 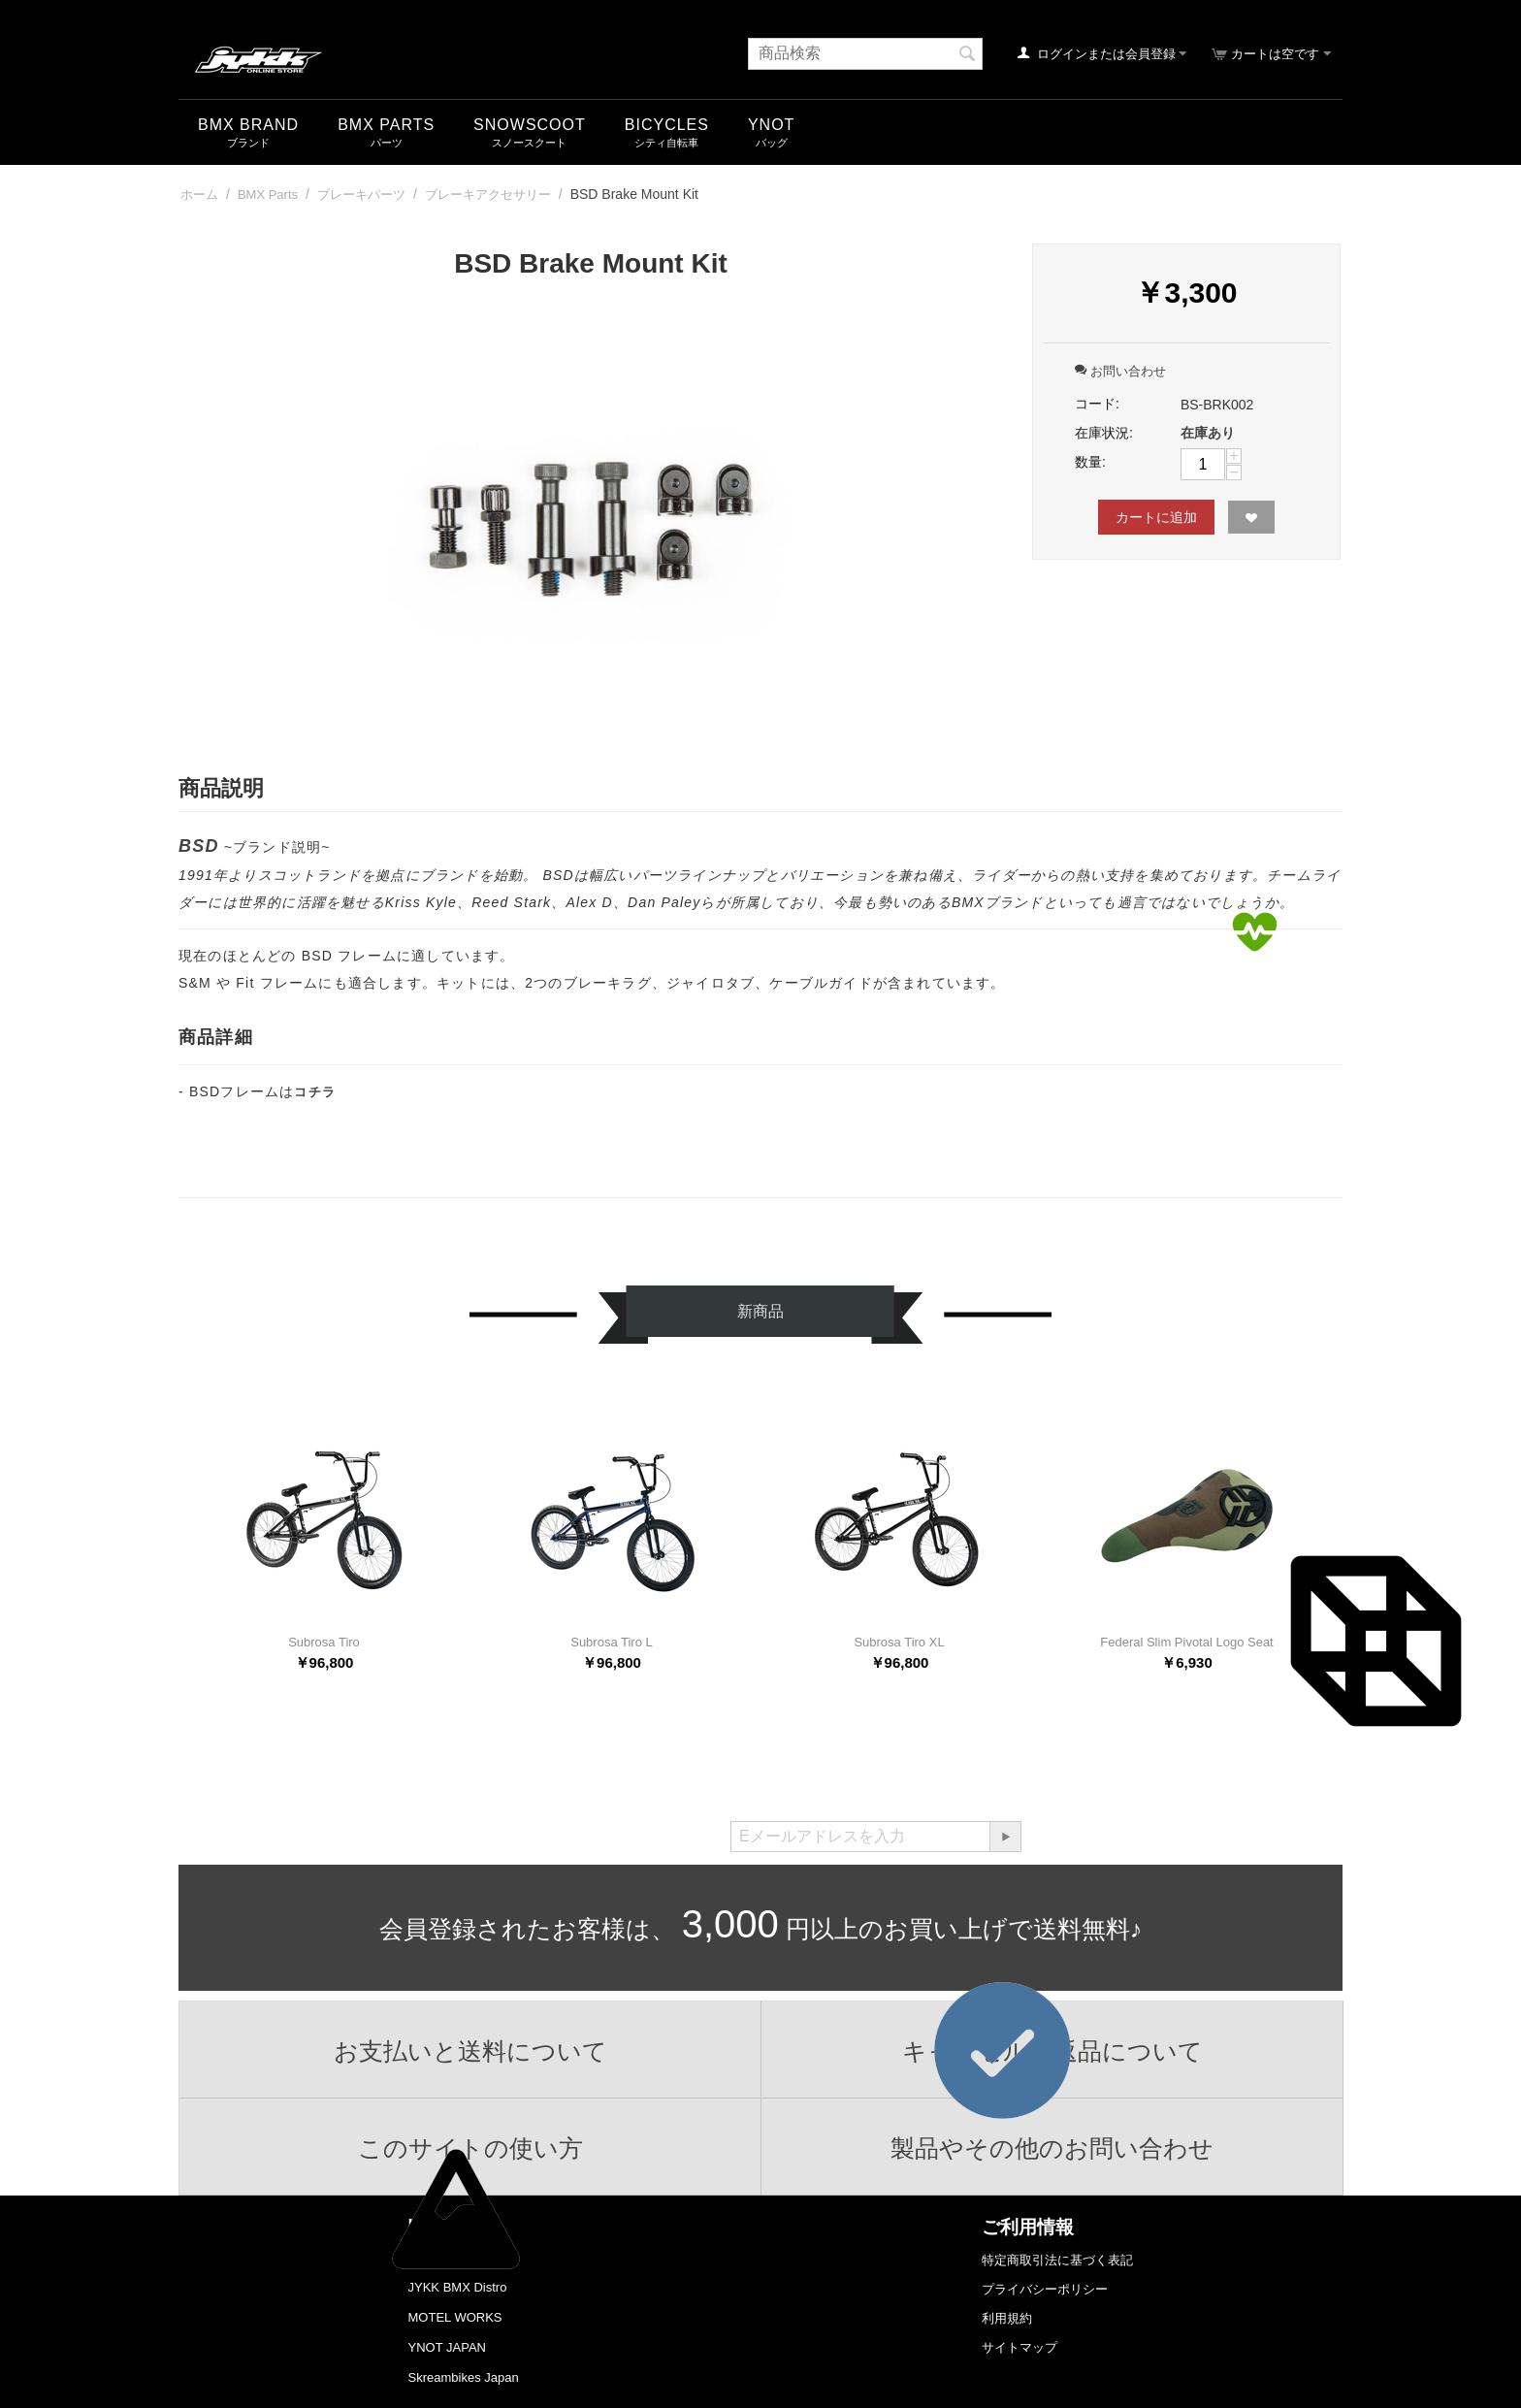 I want to click on view outdoor or nature-related content, so click(x=456, y=2213).